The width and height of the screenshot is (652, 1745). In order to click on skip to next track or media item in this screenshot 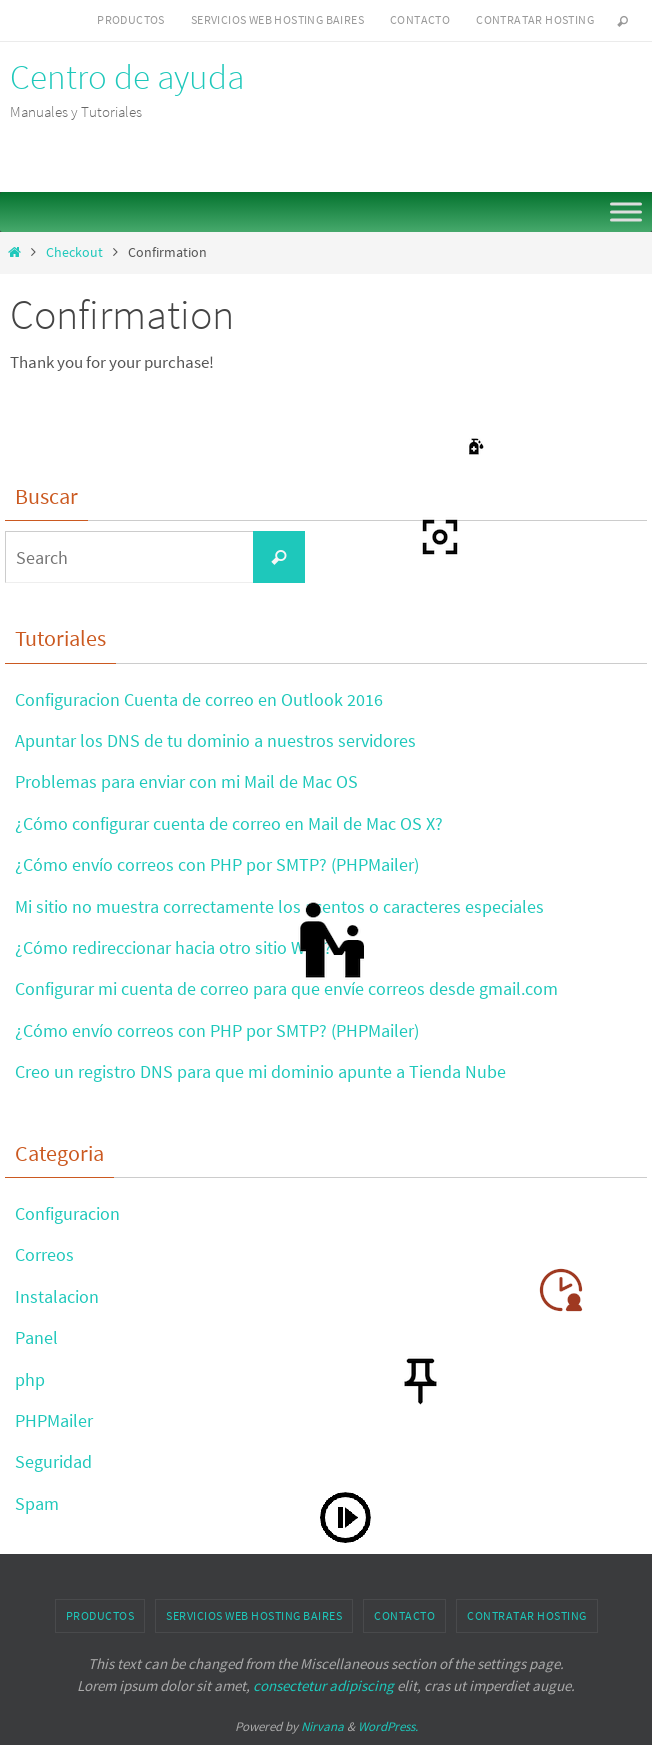, I will do `click(345, 1517)`.